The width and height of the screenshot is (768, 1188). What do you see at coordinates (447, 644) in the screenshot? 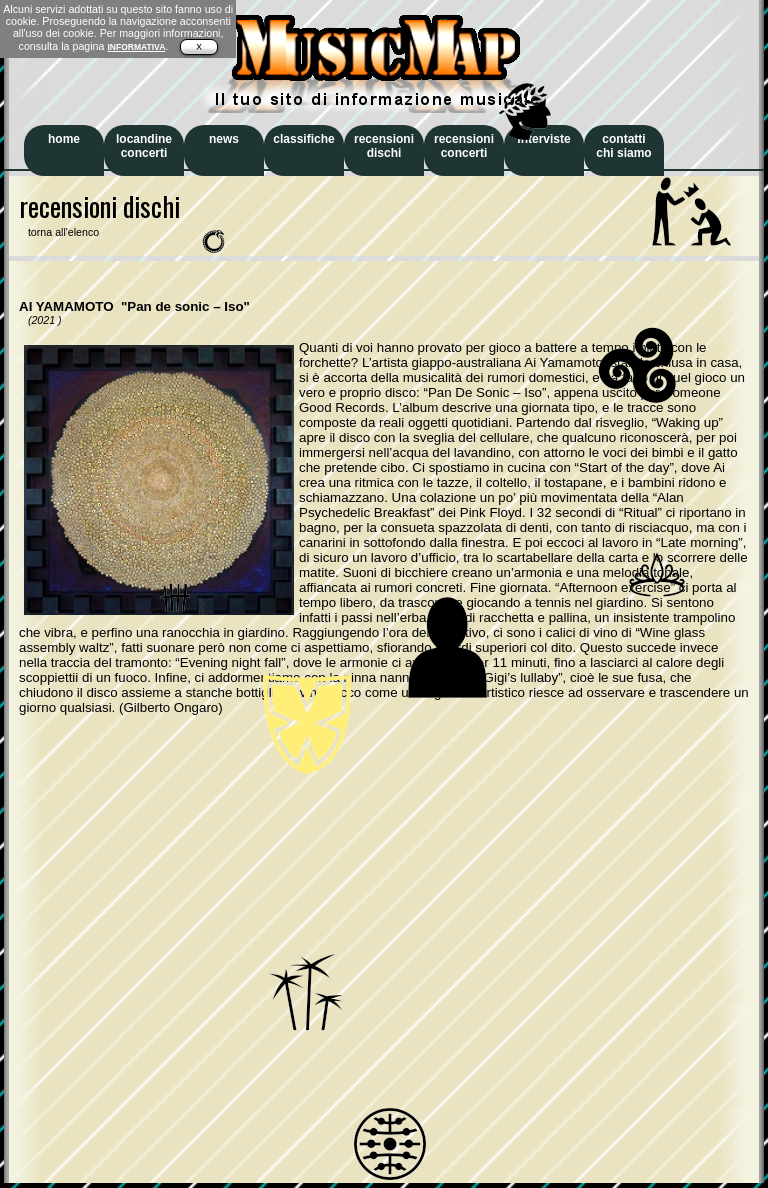
I see `view your character profile` at bounding box center [447, 644].